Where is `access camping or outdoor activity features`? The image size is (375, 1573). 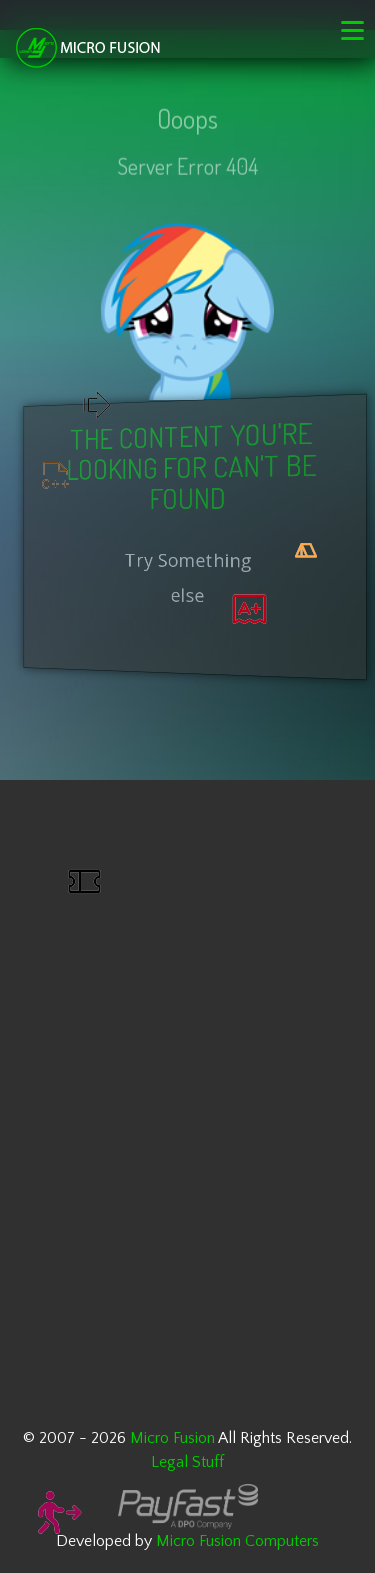 access camping or outdoor activity features is located at coordinates (306, 551).